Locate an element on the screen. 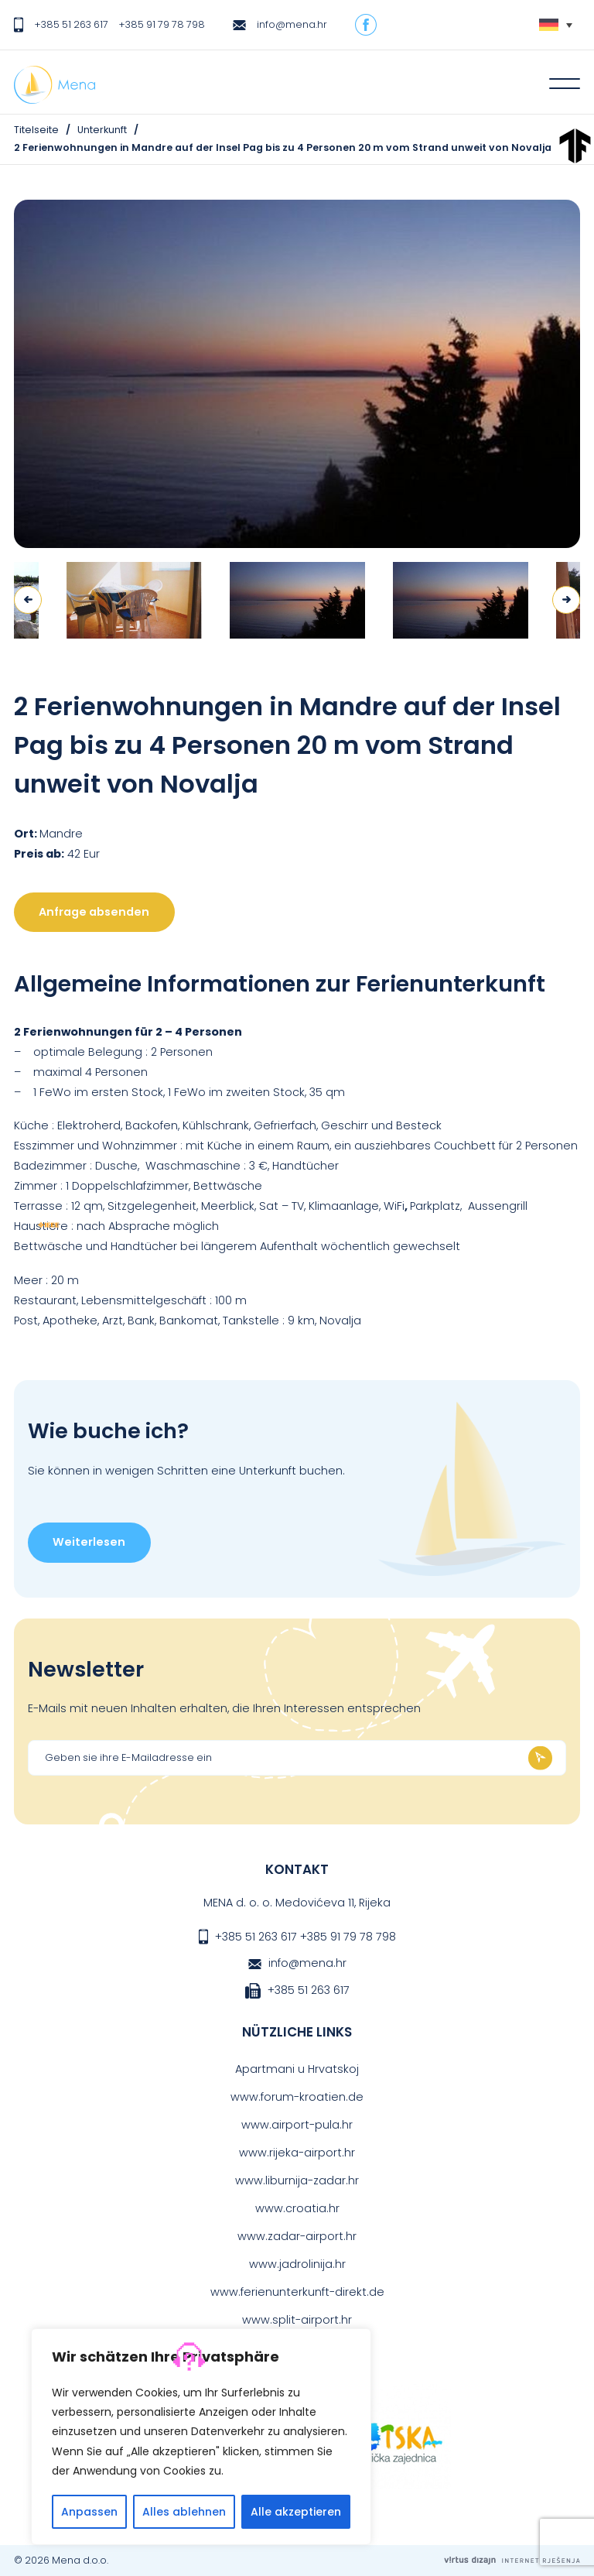 This screenshot has height=2576, width=594. TensorFlow machine learning framework logo is located at coordinates (575, 146).